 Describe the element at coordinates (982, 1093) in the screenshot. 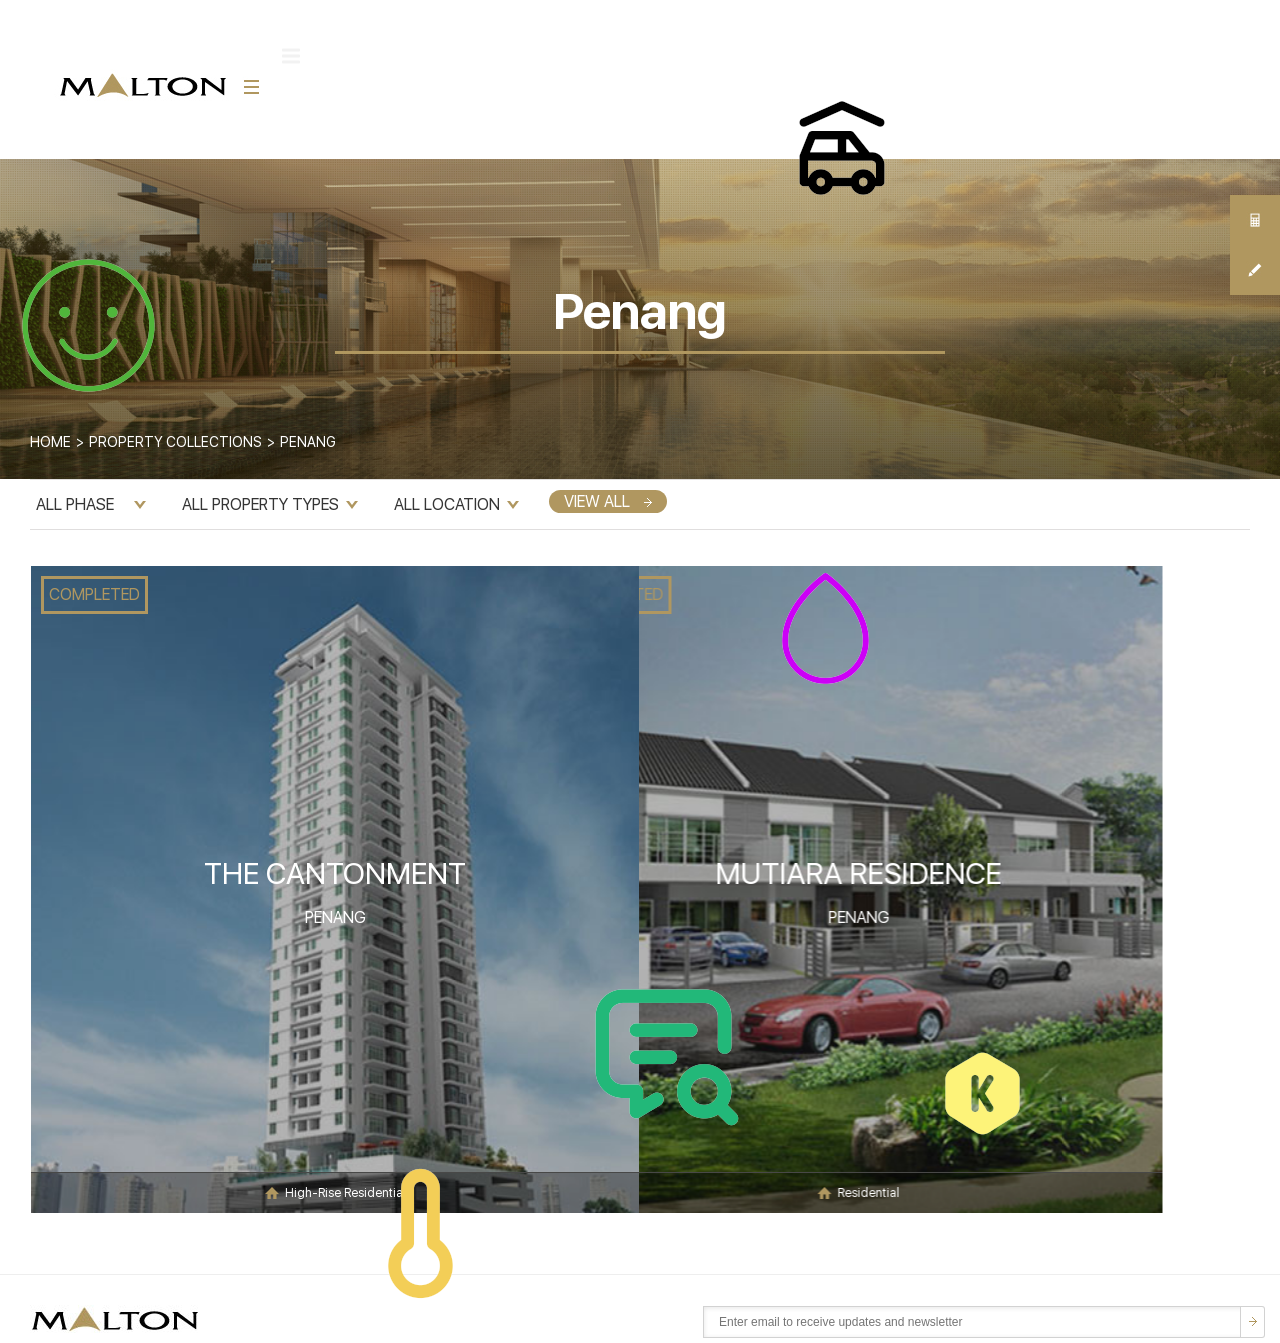

I see `indicates a keyboard shortcut or hotkey` at that location.